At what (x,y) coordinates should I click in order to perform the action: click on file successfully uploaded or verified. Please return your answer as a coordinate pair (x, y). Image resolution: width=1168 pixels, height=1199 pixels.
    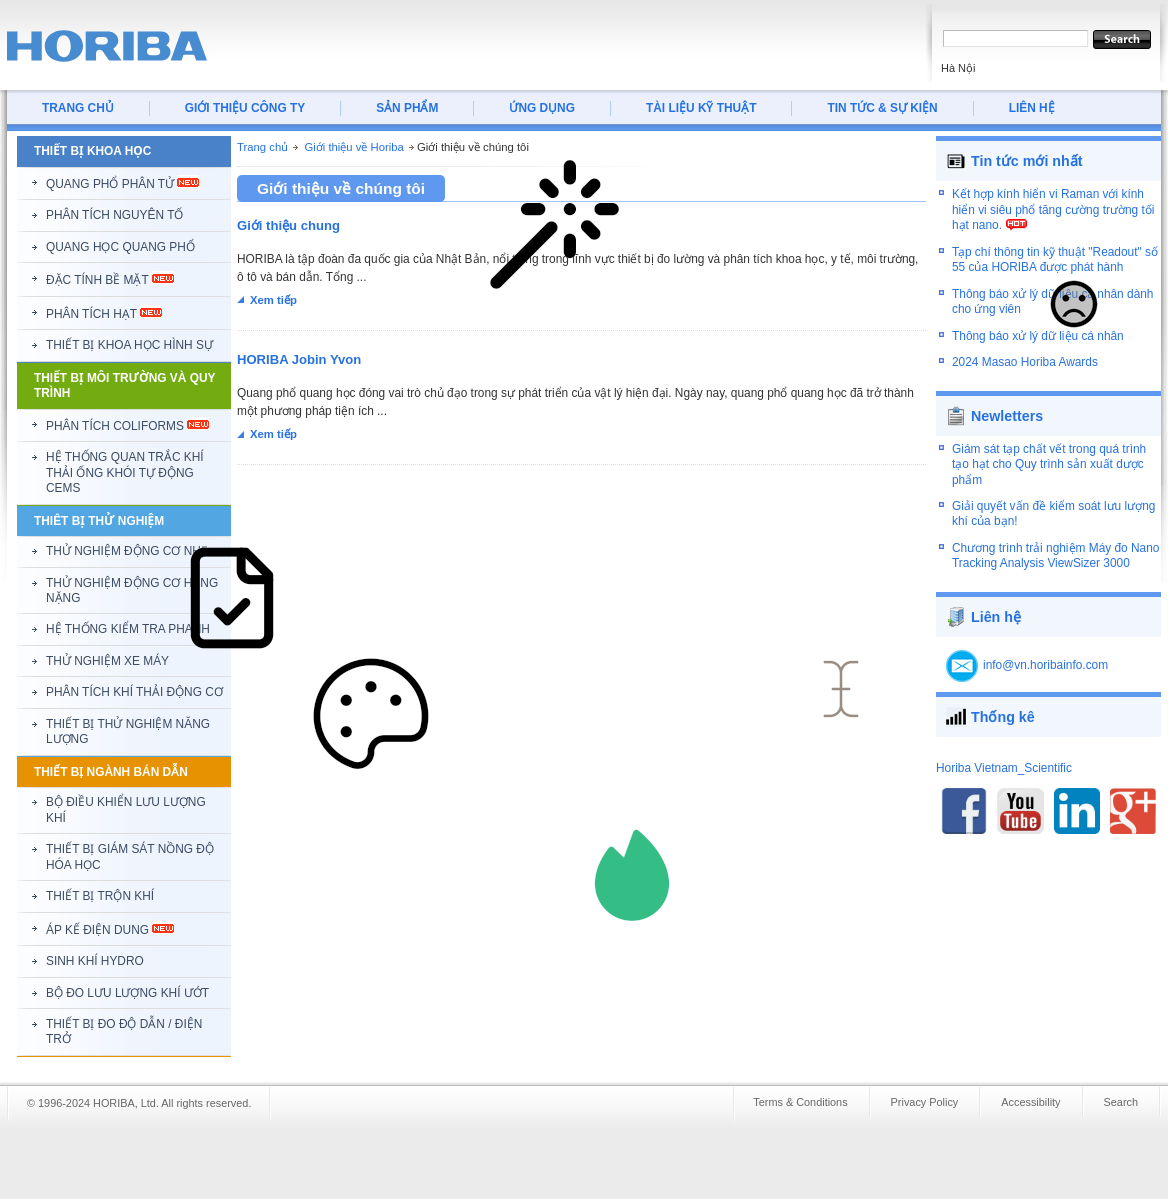
    Looking at the image, I should click on (232, 598).